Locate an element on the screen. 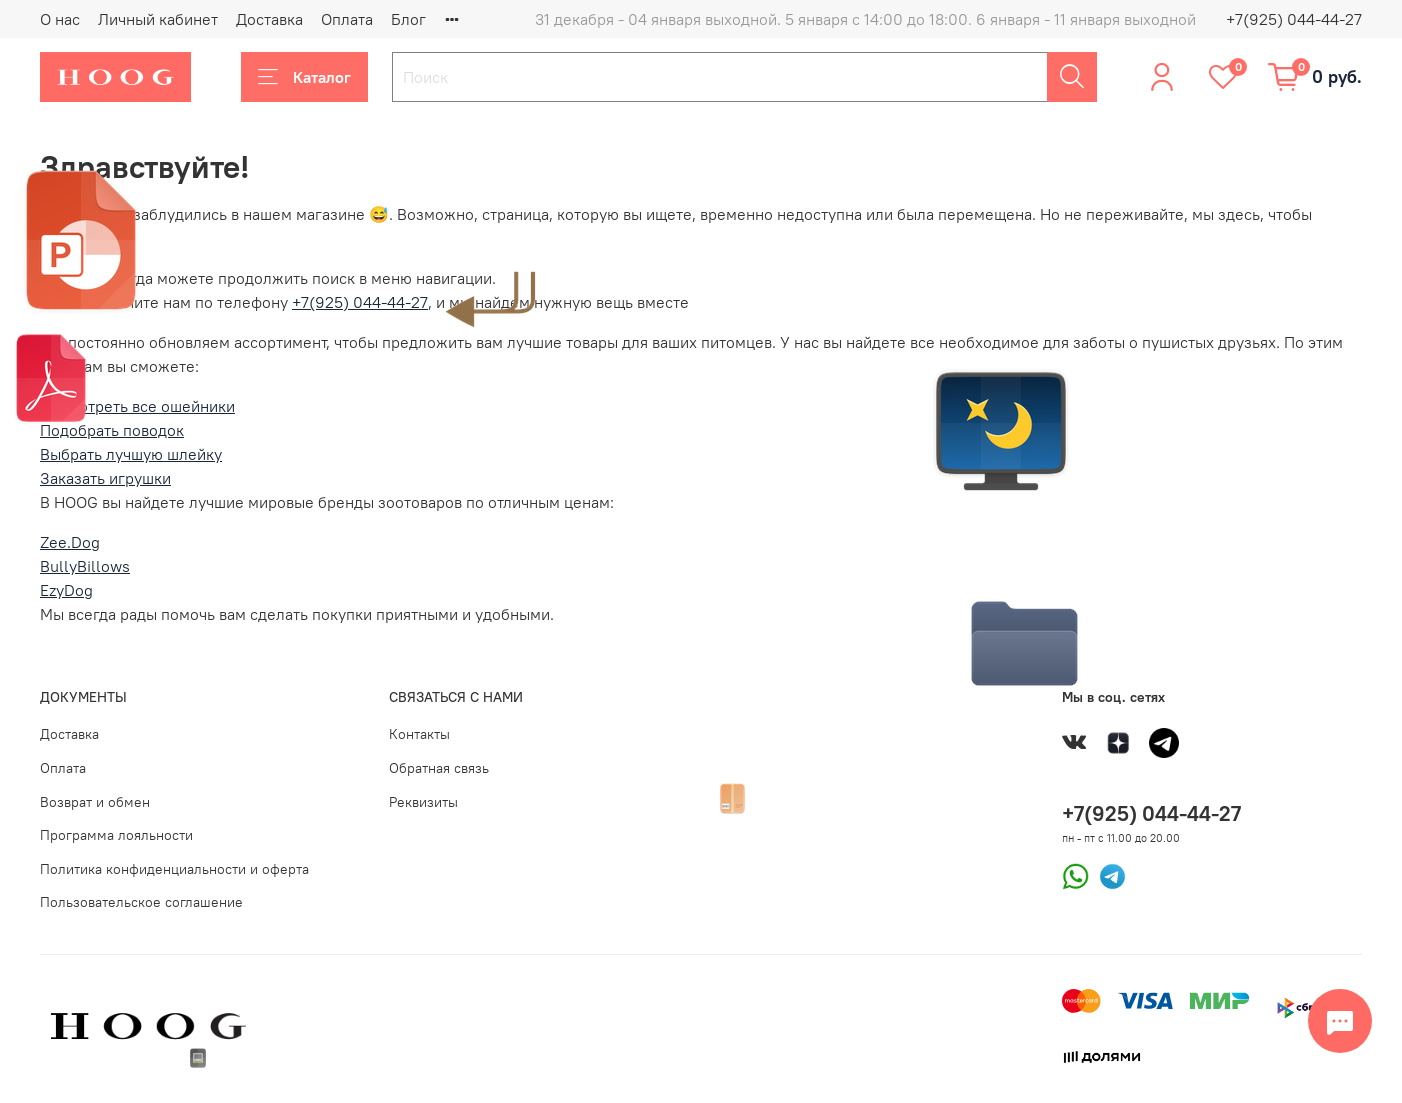  open folder containing files or documents is located at coordinates (1024, 643).